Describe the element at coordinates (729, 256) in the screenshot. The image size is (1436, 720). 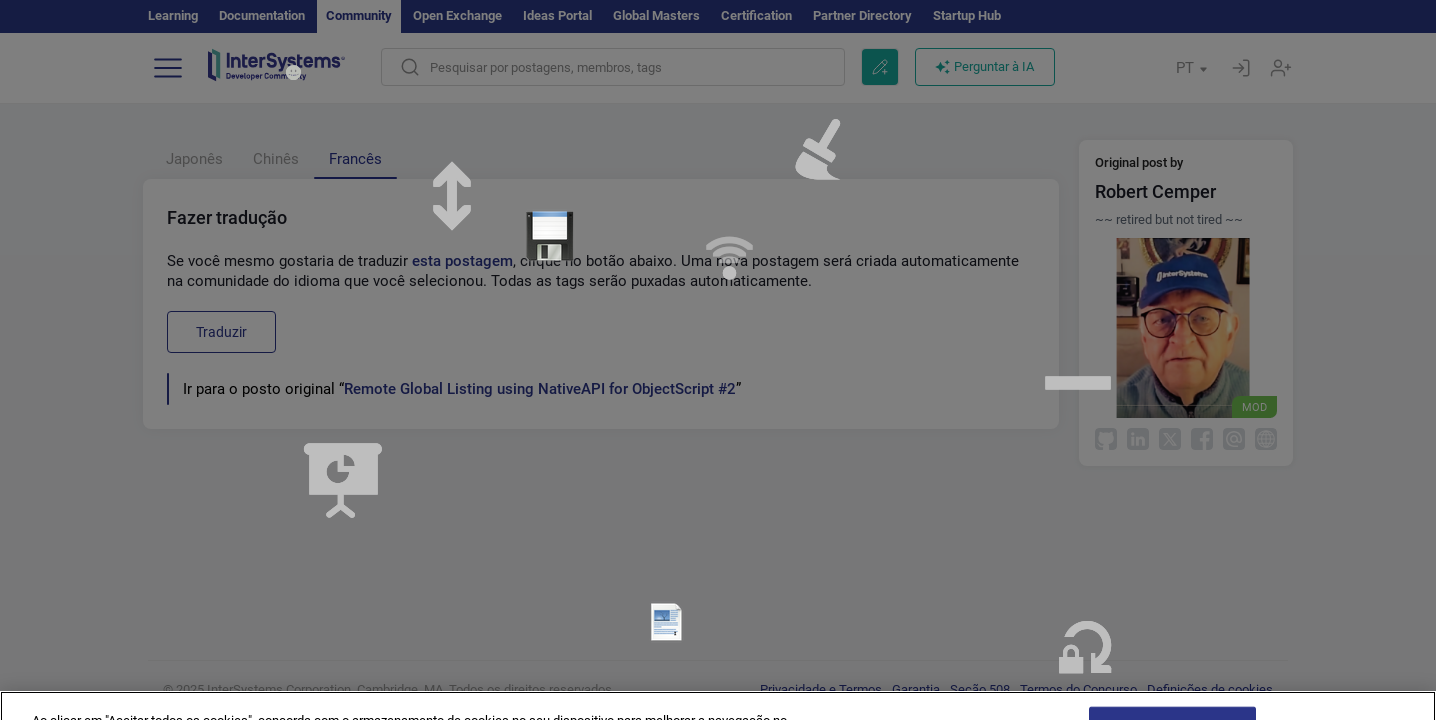
I see `indicates weak wireless network signal strength` at that location.